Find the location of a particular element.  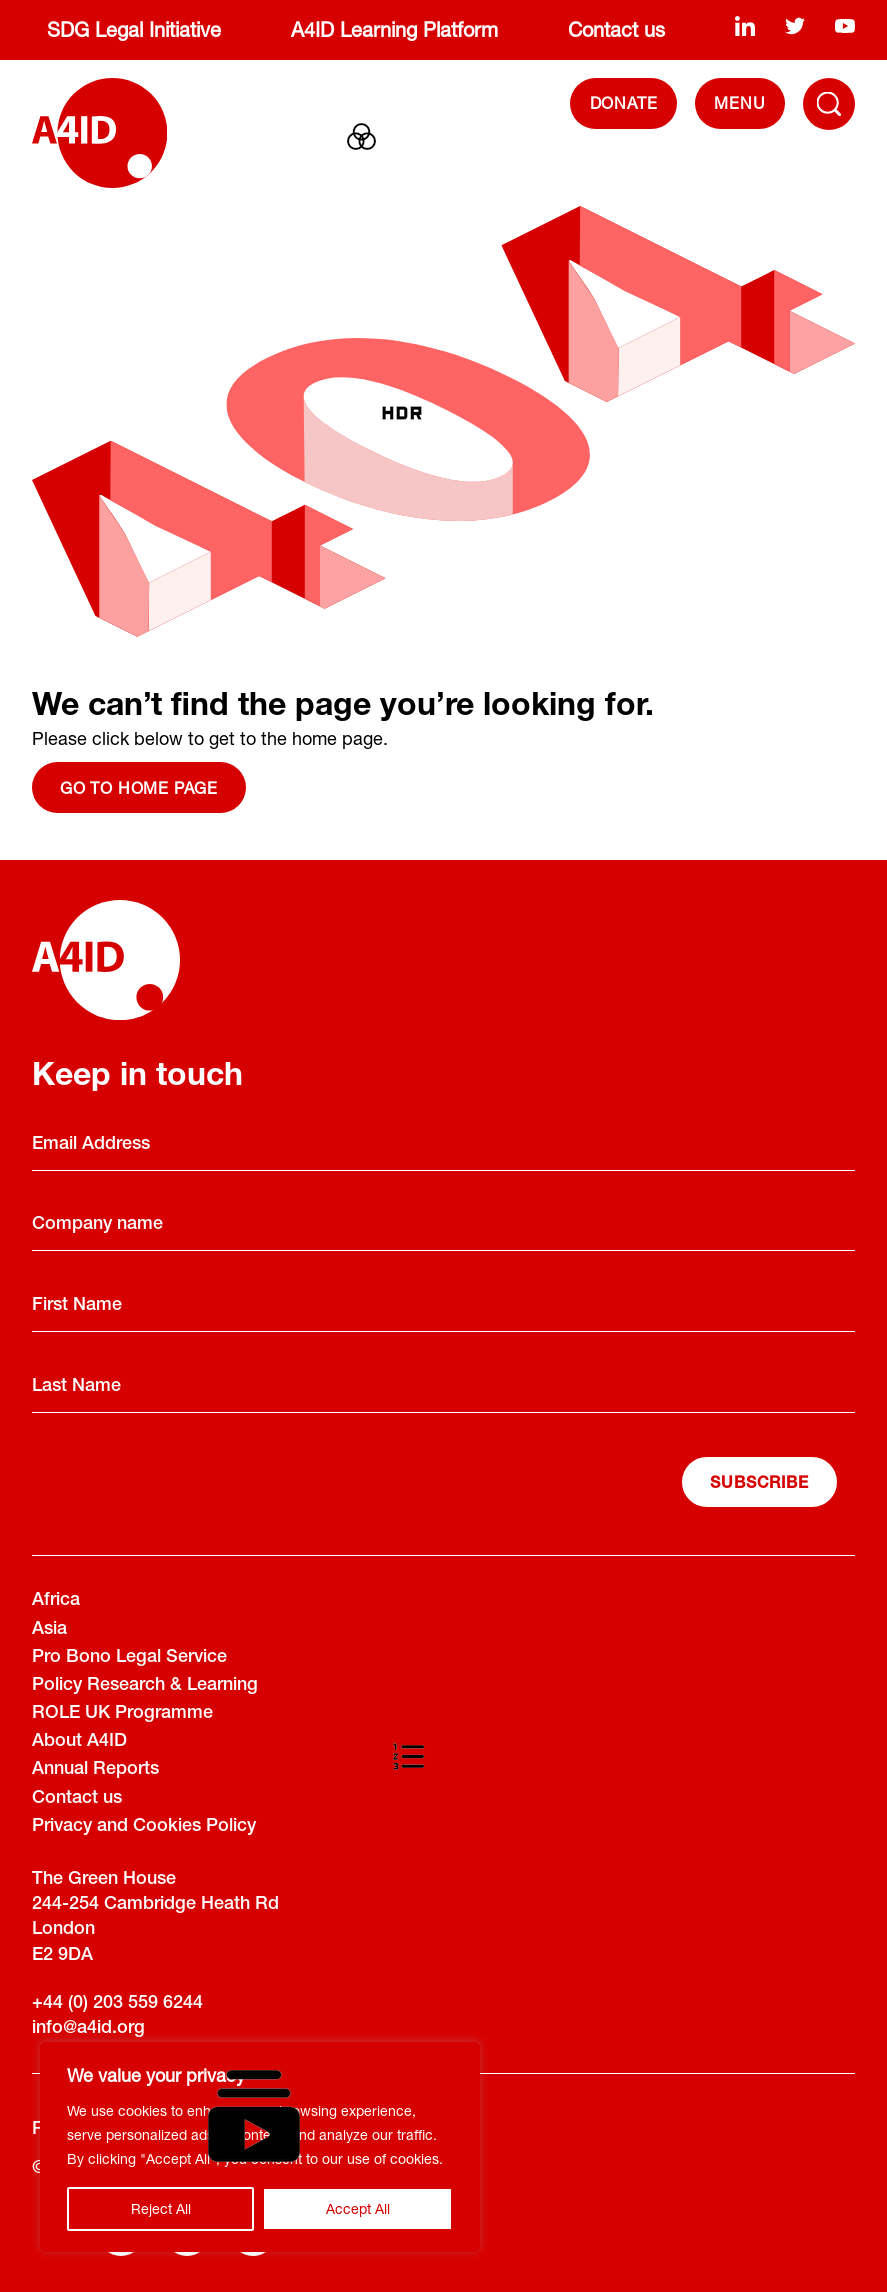

view your subscriptions is located at coordinates (254, 2116).